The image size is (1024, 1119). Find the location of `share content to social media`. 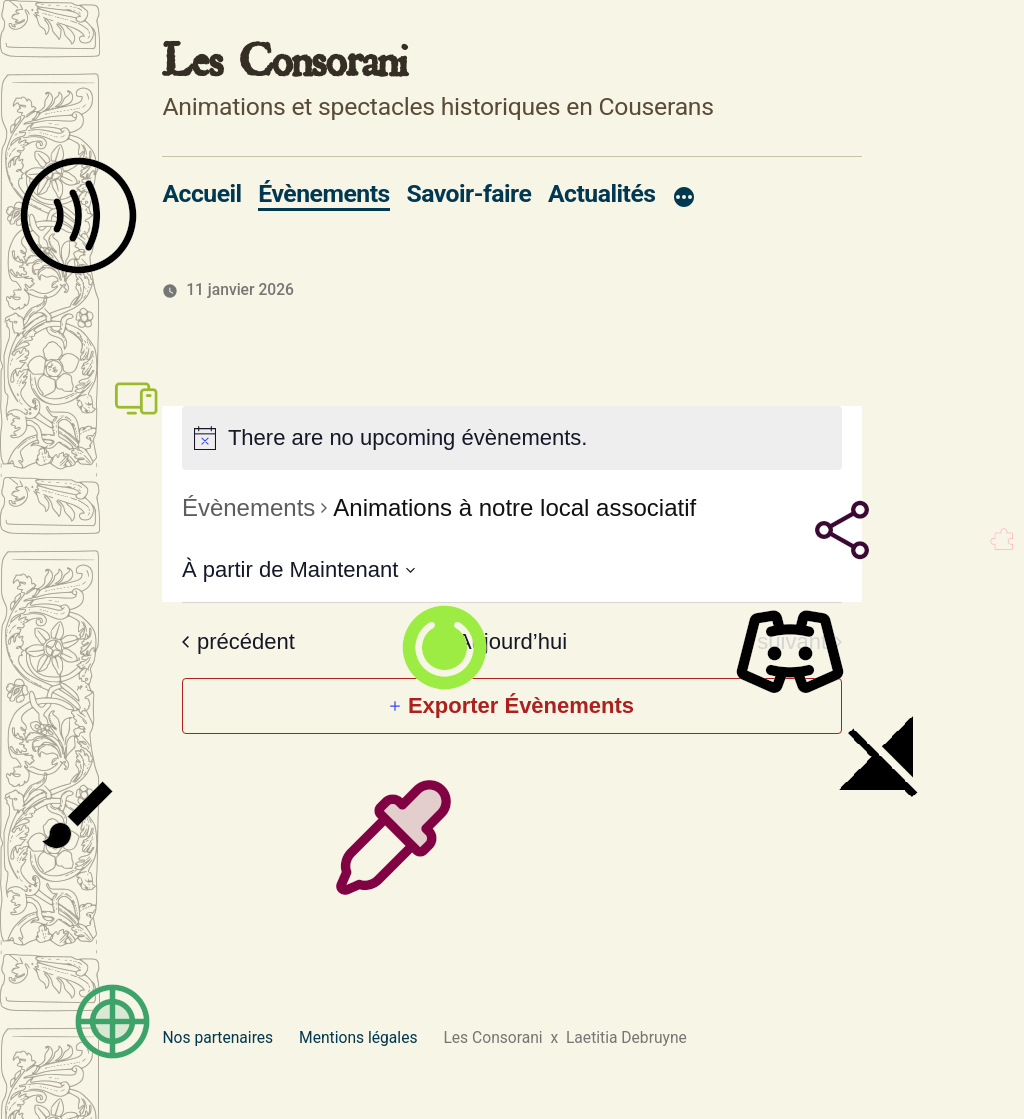

share content to social media is located at coordinates (842, 530).